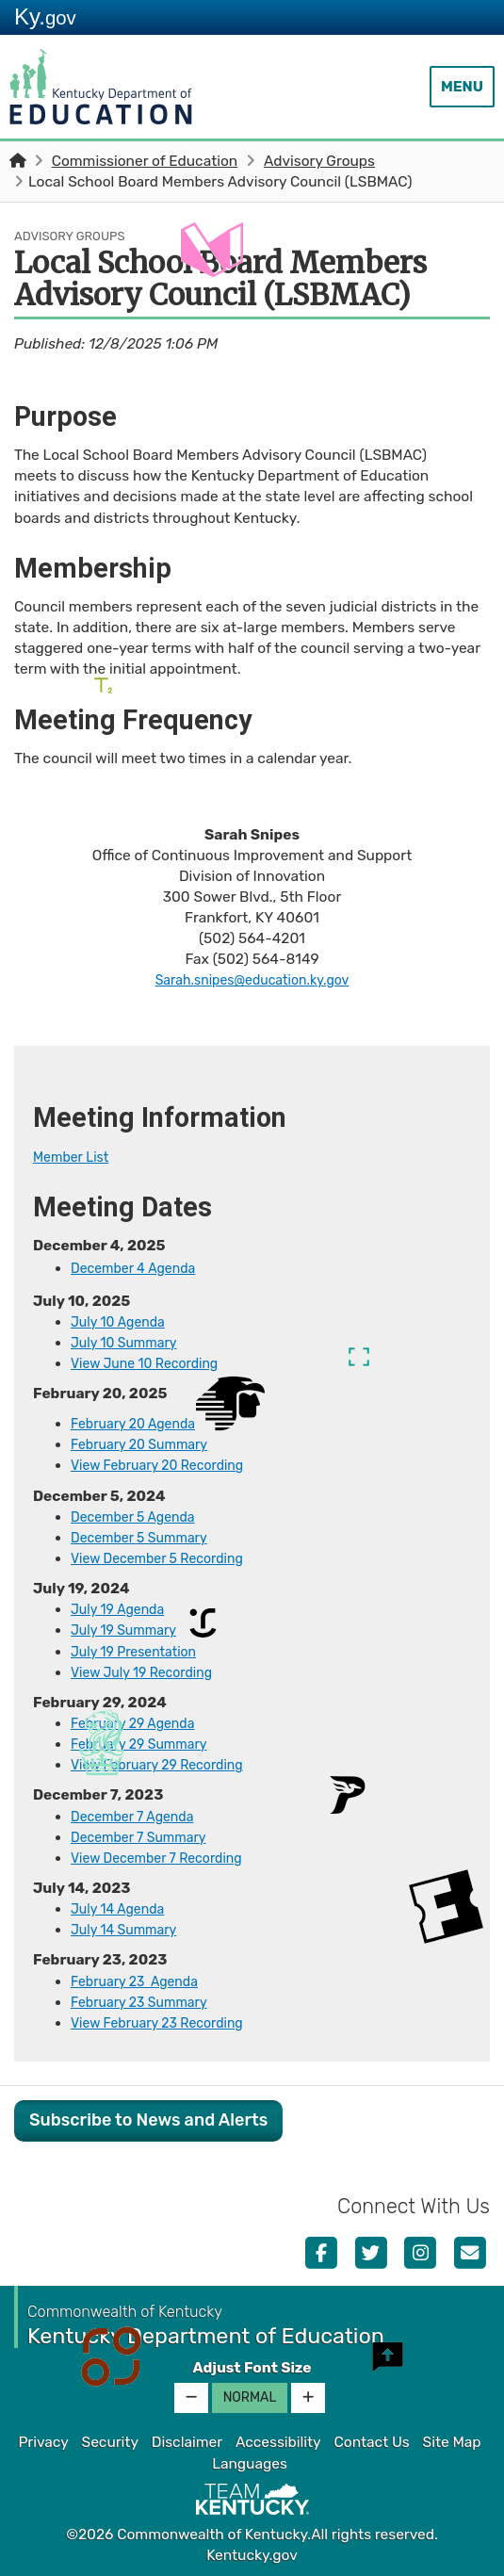  What do you see at coordinates (212, 250) in the screenshot?
I see `visit Material for MkDocs documentation` at bounding box center [212, 250].